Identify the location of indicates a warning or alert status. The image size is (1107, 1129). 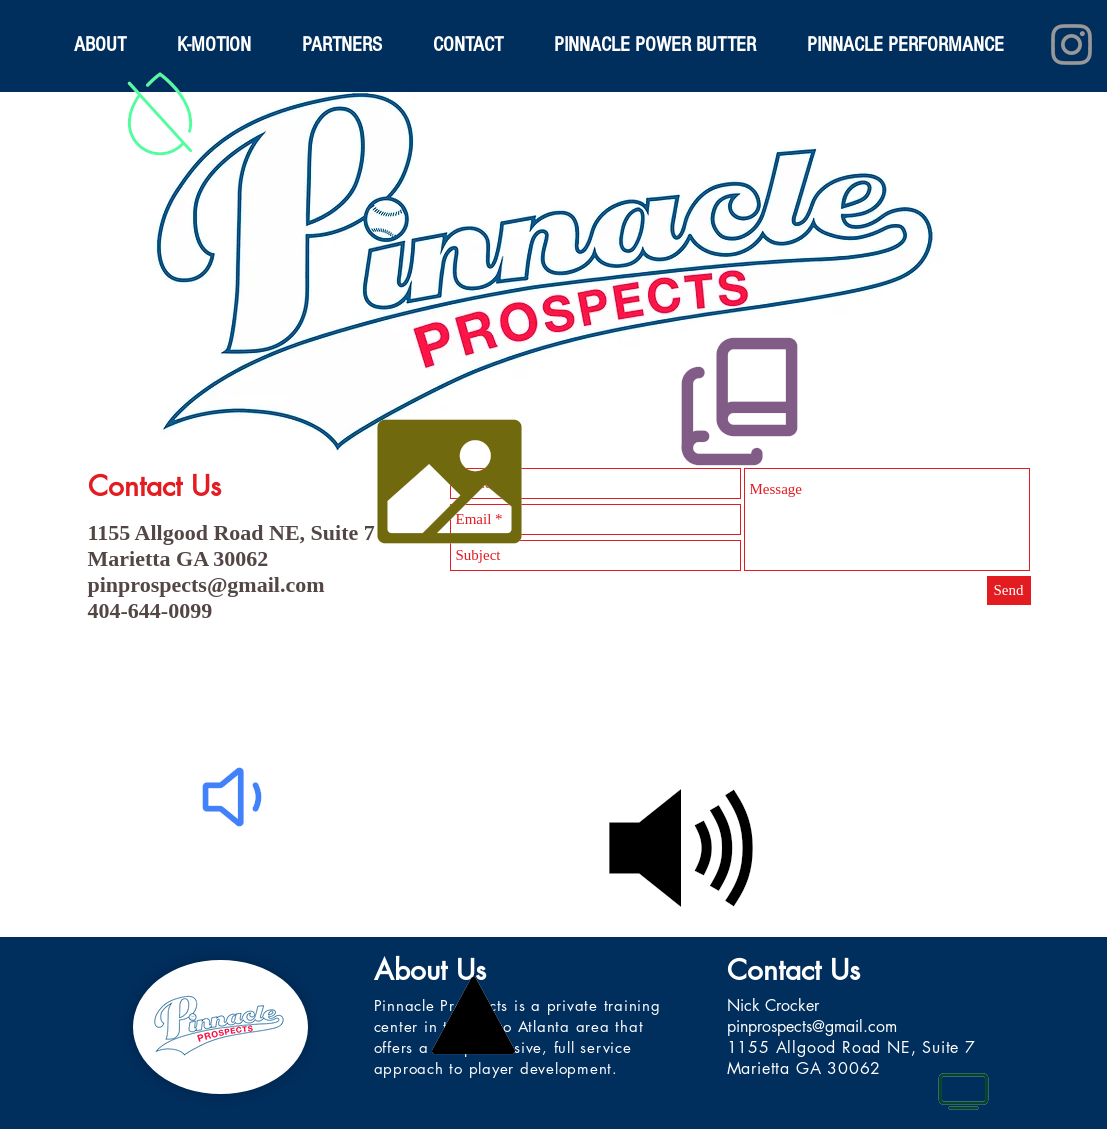
(473, 1015).